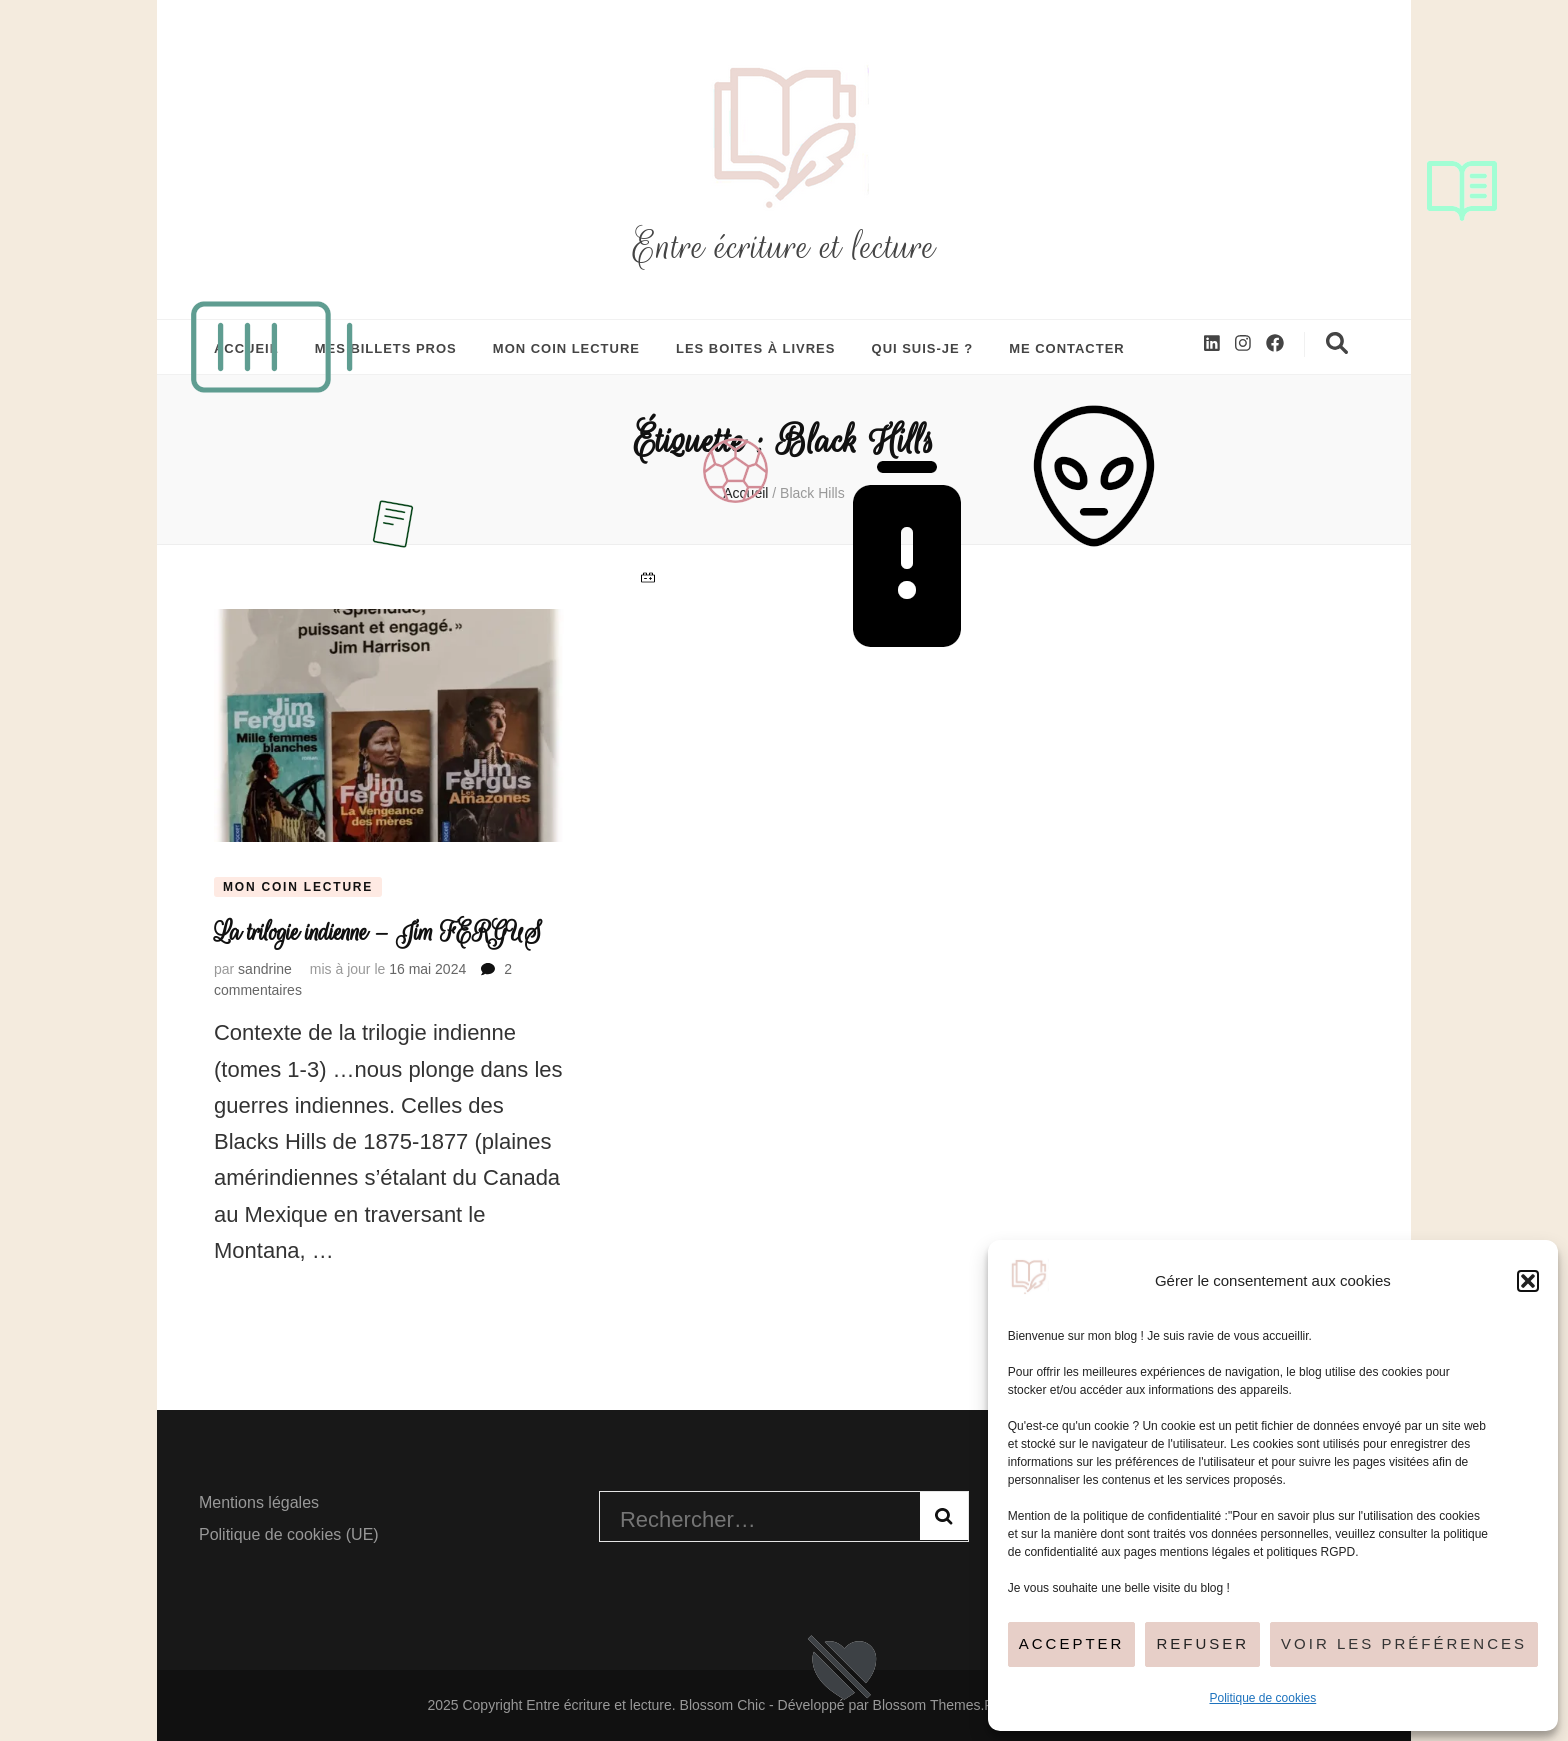  Describe the element at coordinates (648, 578) in the screenshot. I see `check vehicle battery status` at that location.